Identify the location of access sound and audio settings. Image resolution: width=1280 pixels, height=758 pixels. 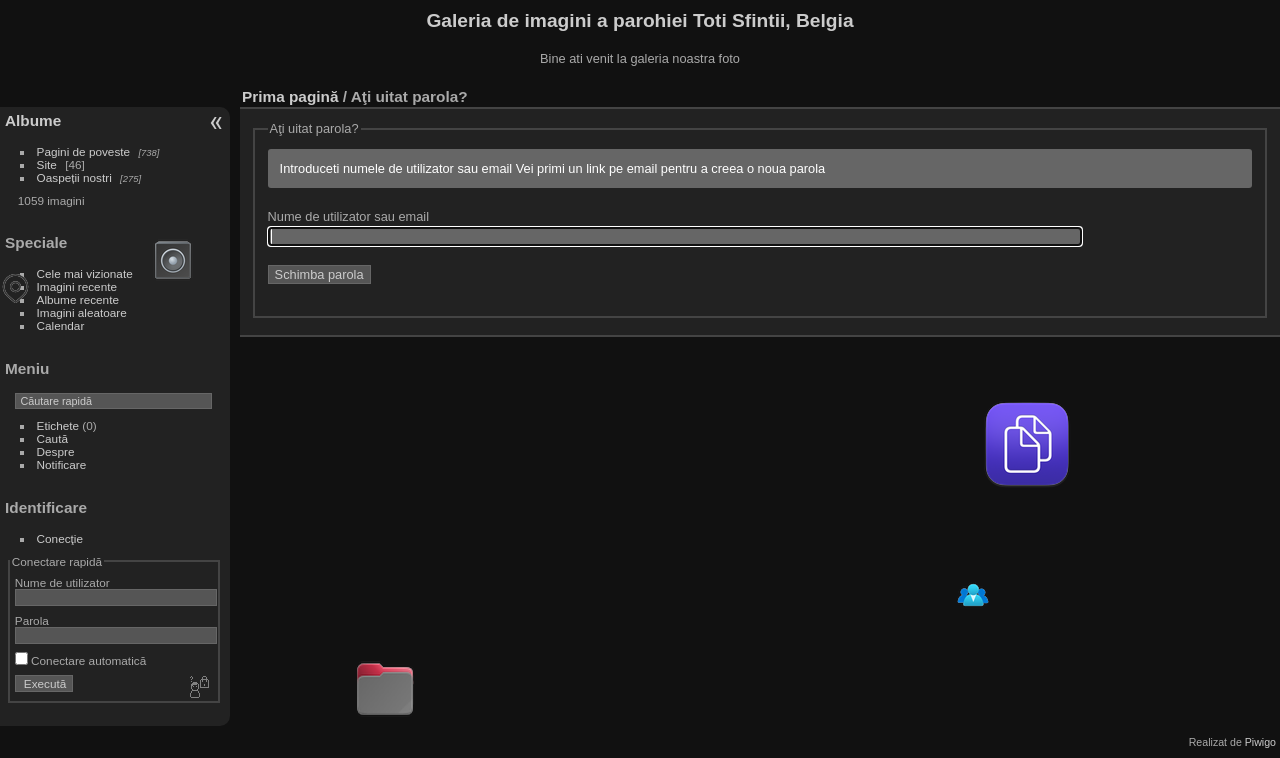
(173, 260).